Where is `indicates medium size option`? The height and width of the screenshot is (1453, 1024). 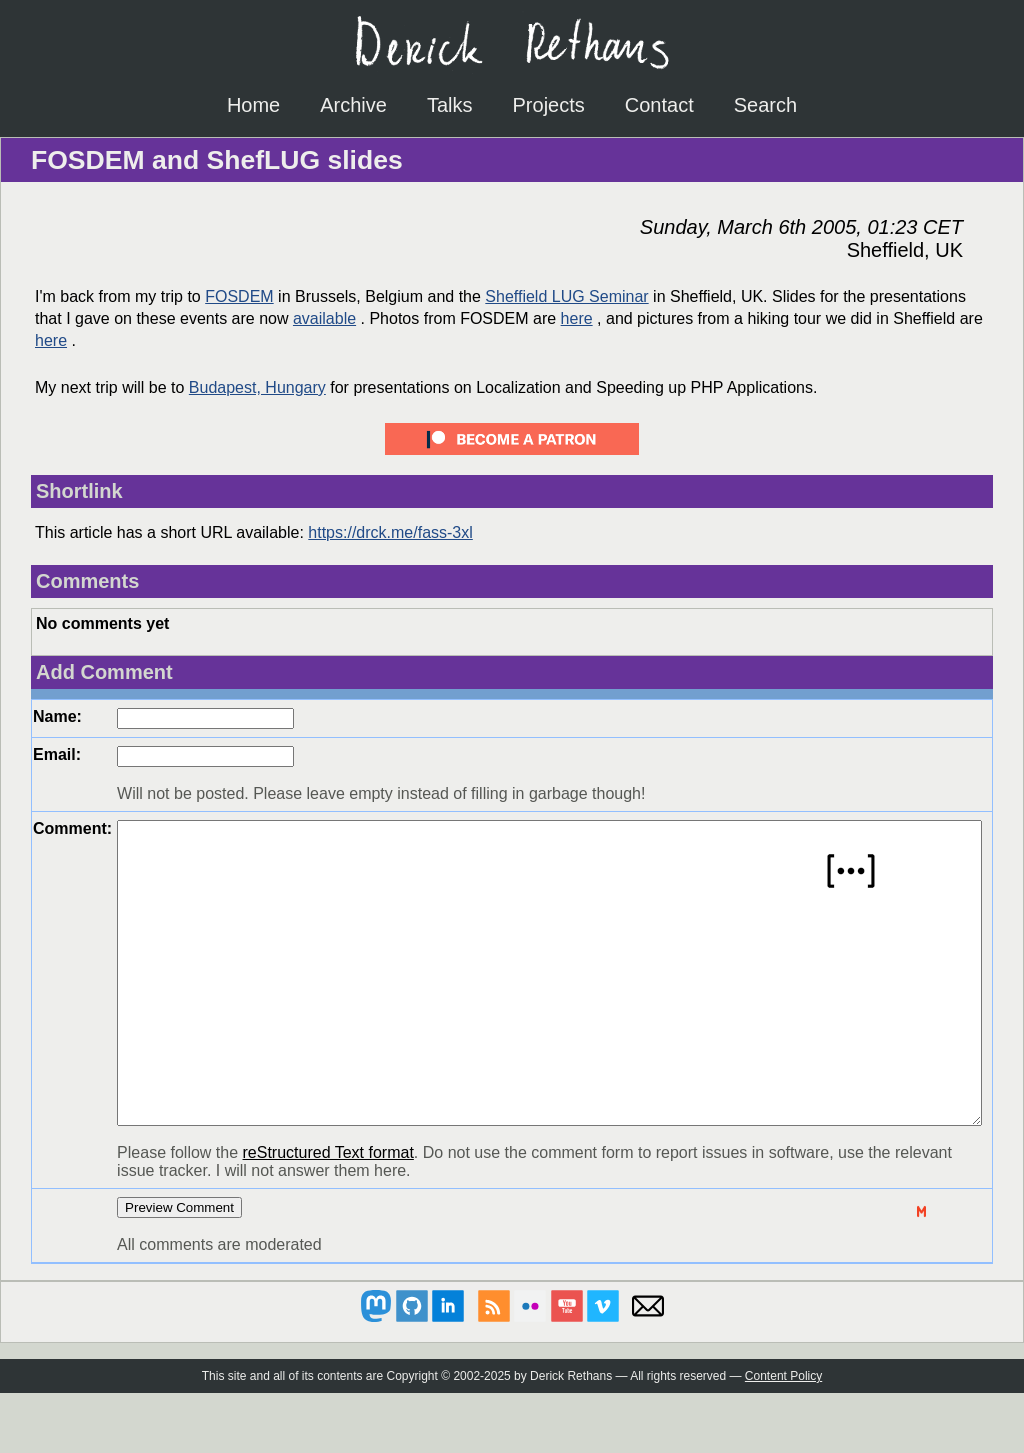 indicates medium size option is located at coordinates (921, 1211).